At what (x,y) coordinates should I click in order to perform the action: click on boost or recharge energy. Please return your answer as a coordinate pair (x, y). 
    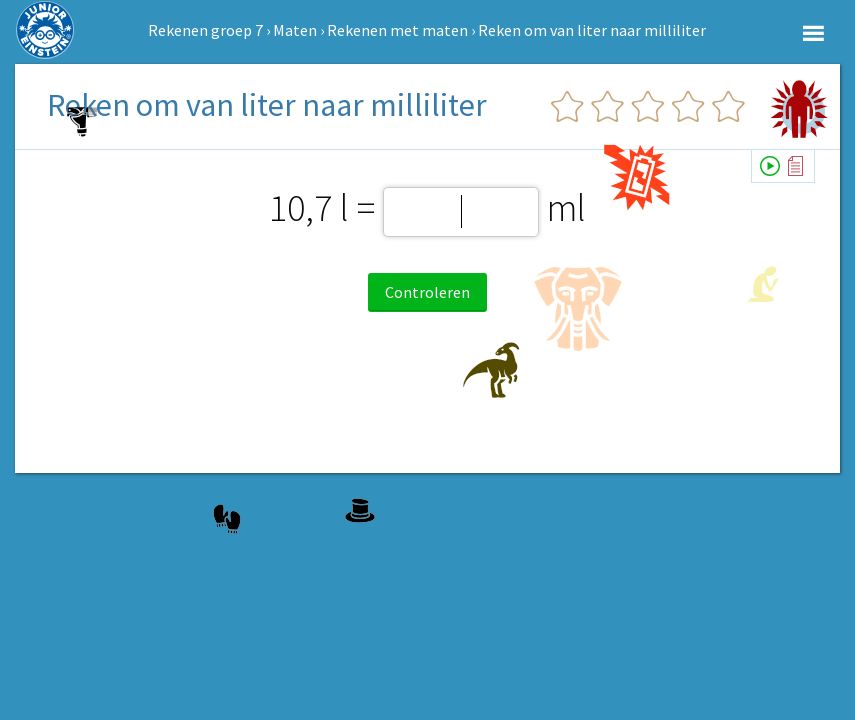
    Looking at the image, I should click on (636, 177).